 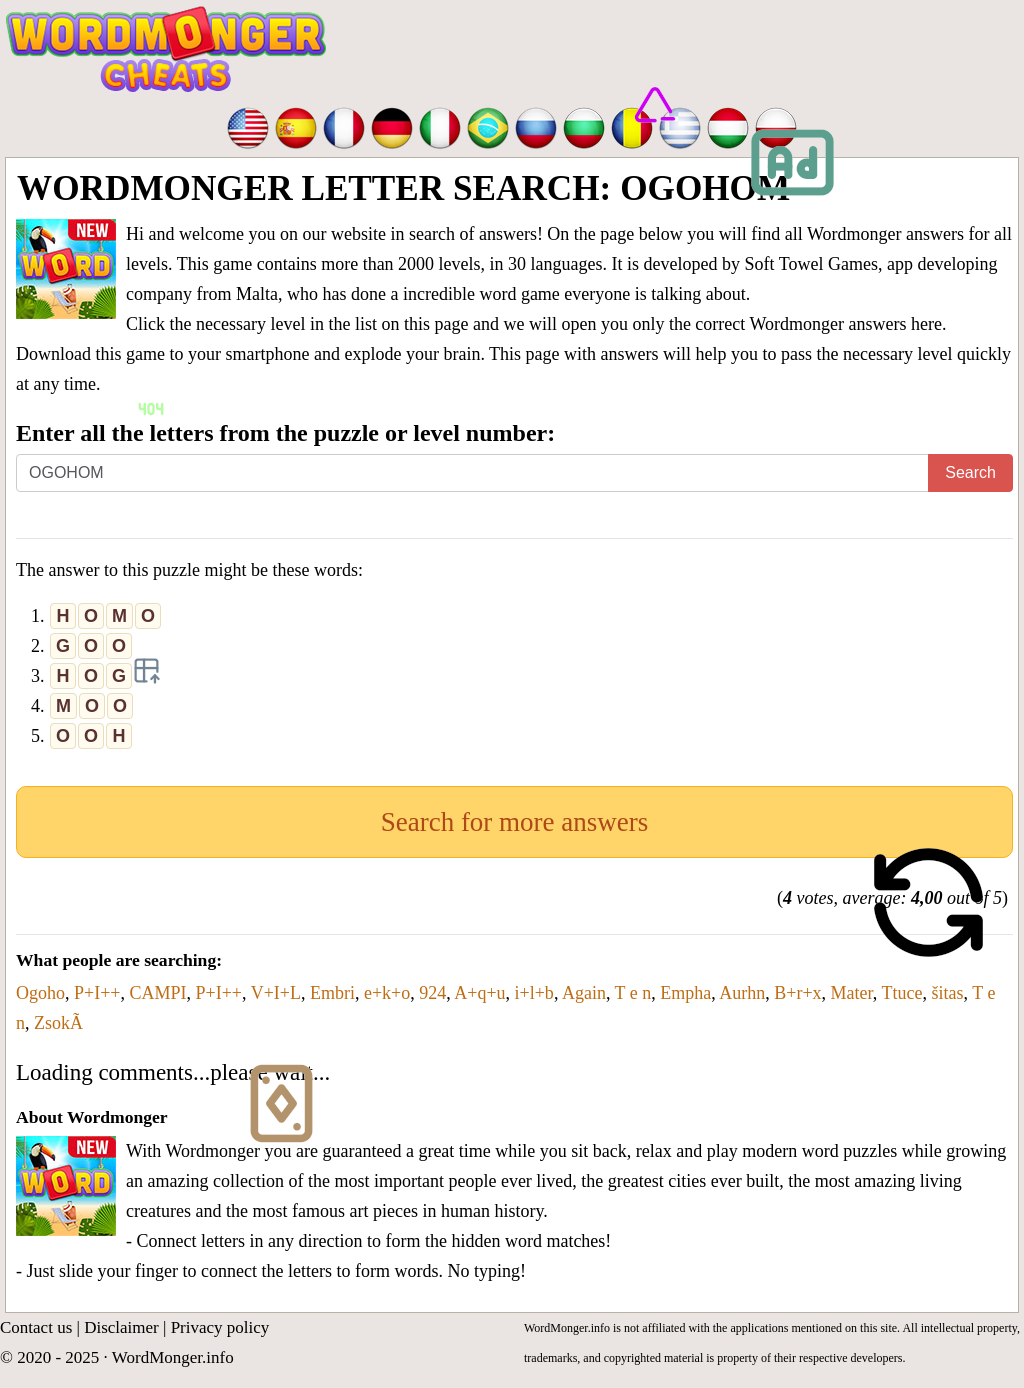 What do you see at coordinates (792, 162) in the screenshot?
I see `indicates sponsored or advertising content` at bounding box center [792, 162].